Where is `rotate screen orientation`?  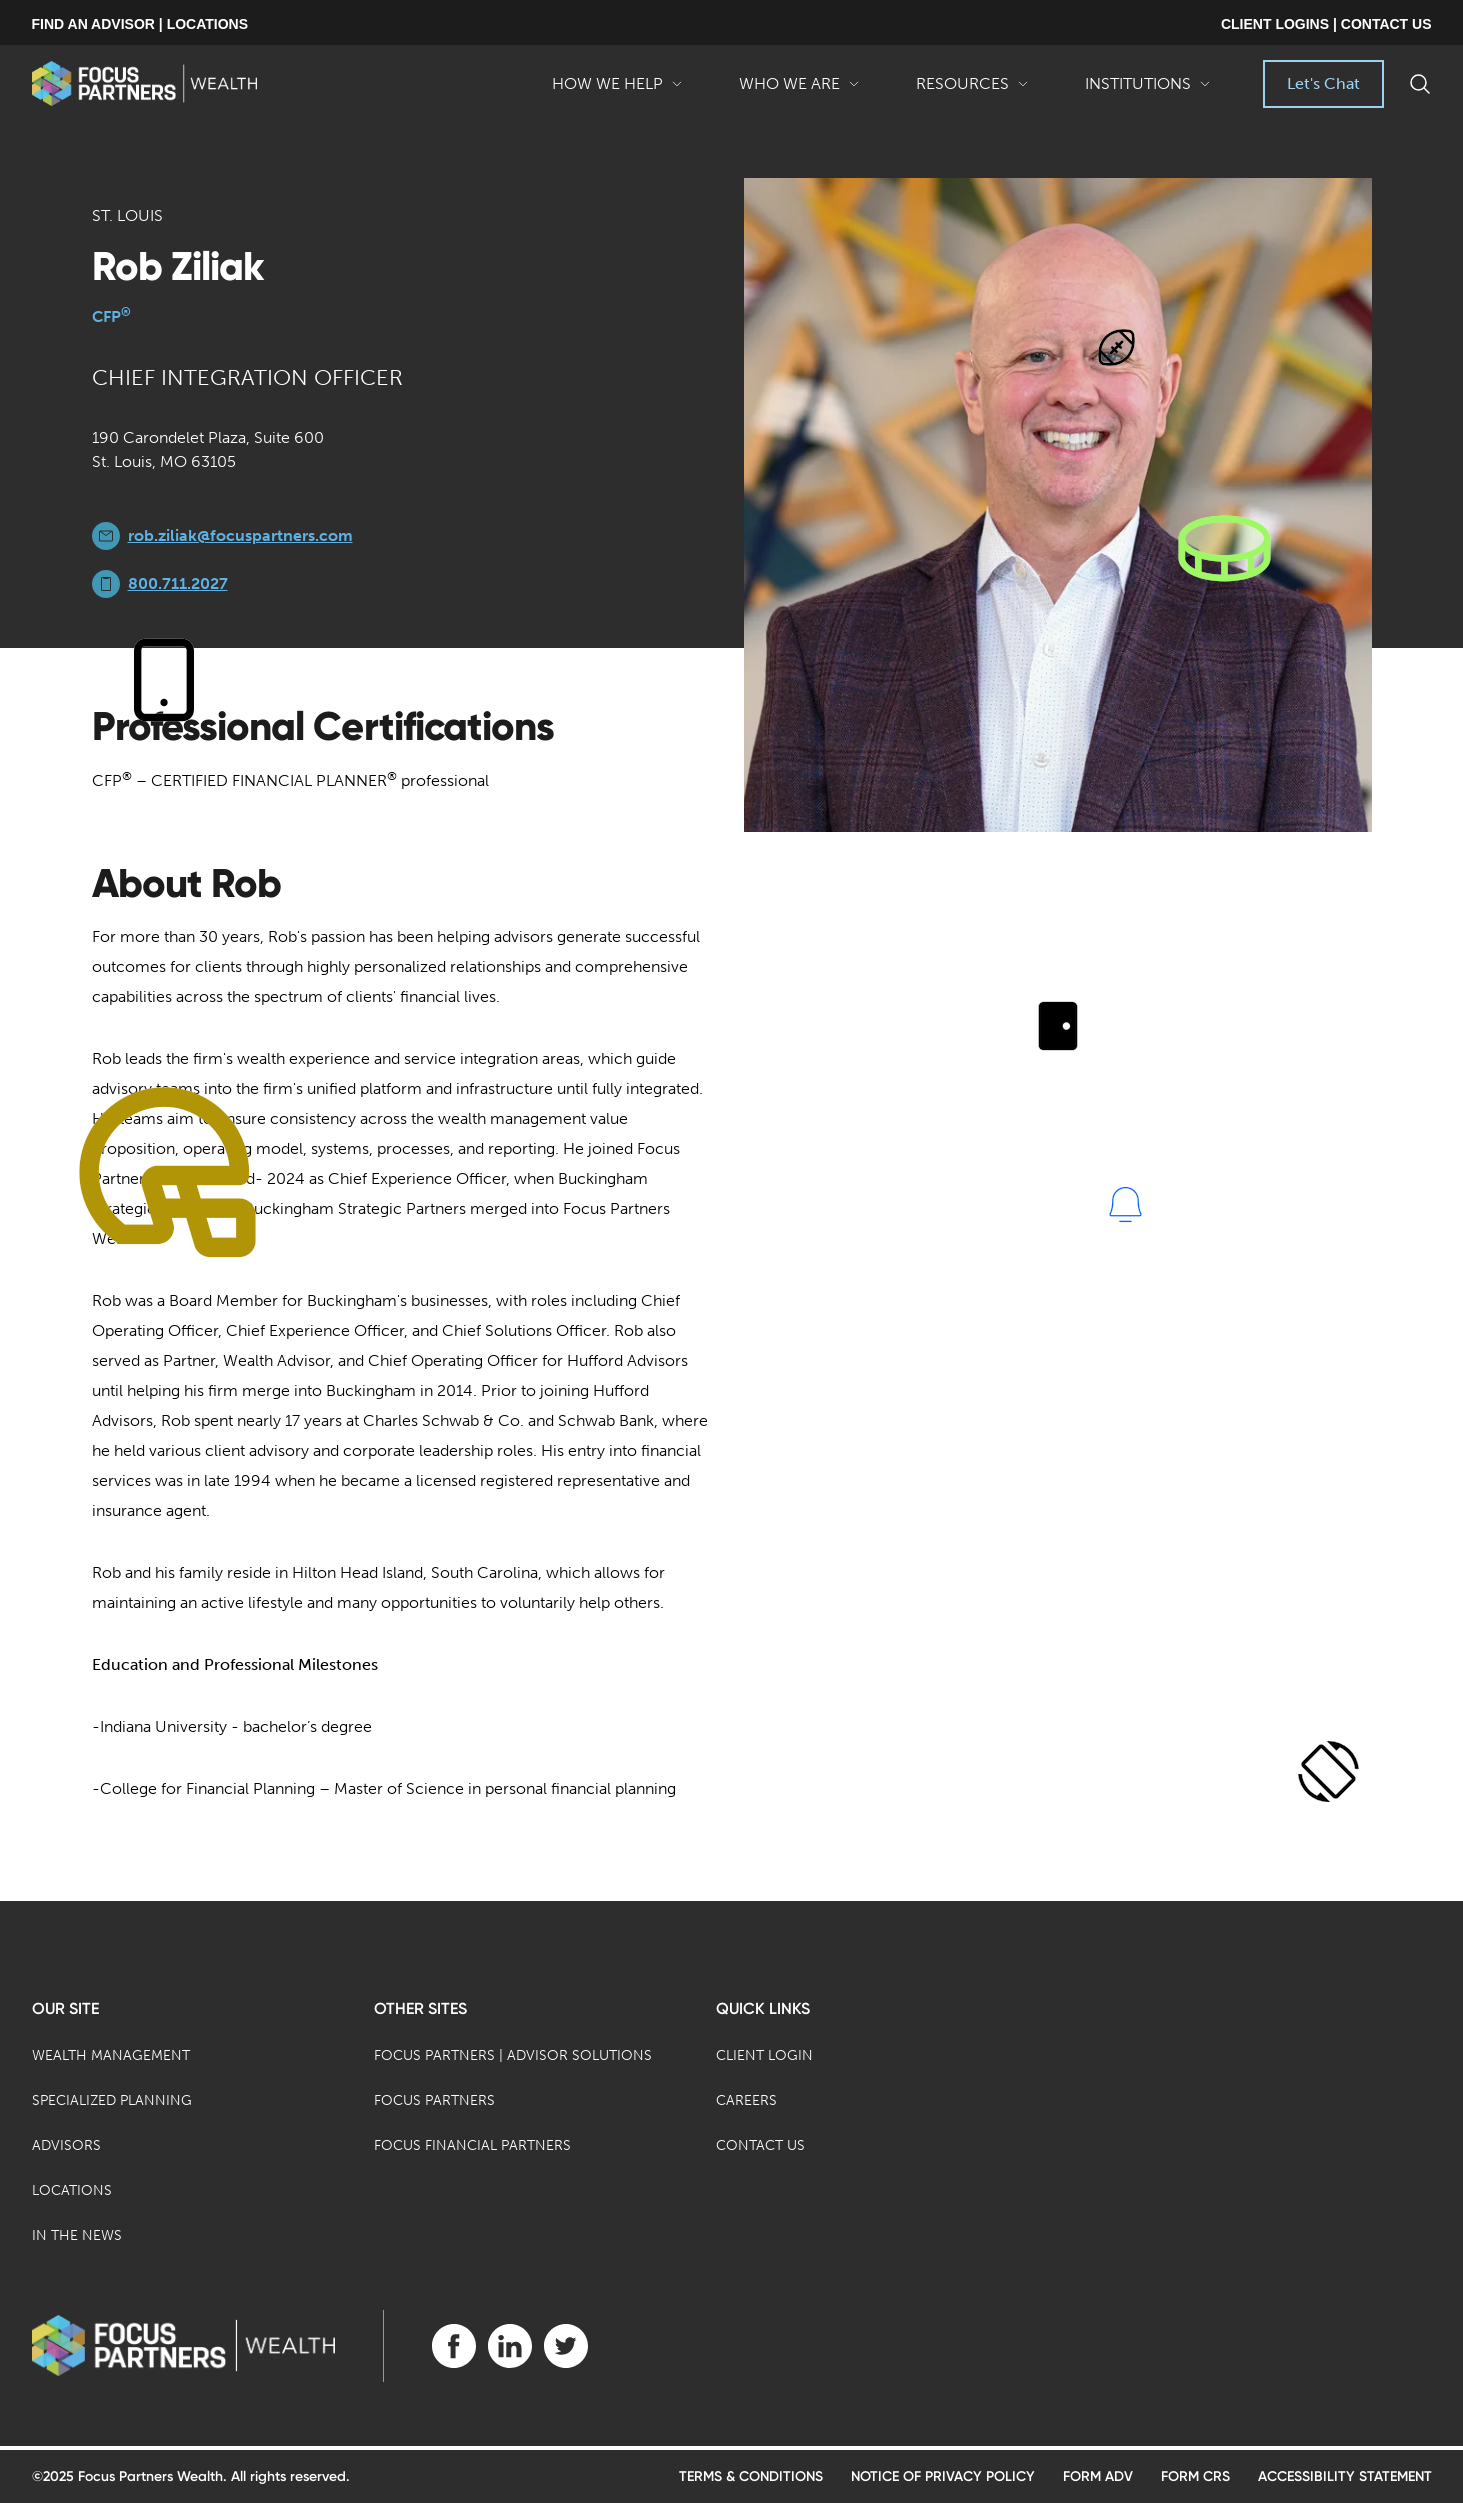
rotate screen orientation is located at coordinates (1328, 1771).